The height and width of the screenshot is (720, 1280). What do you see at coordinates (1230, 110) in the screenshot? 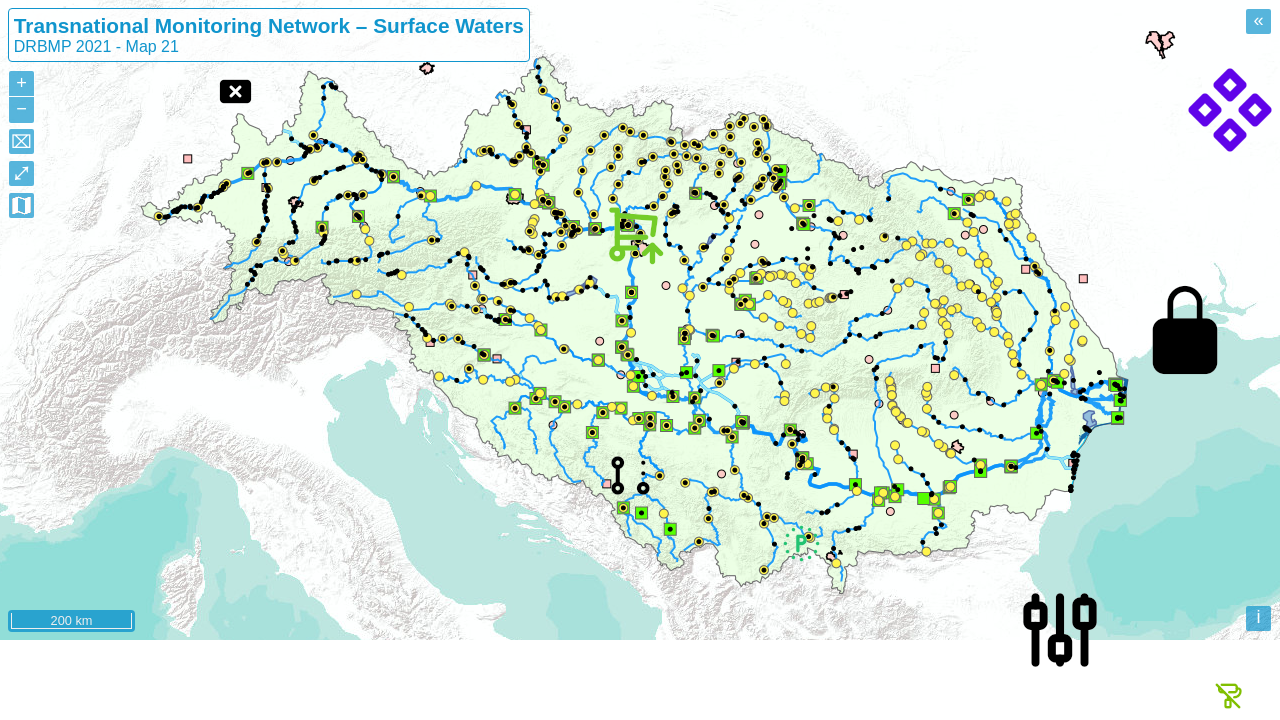
I see `view UI components library` at bounding box center [1230, 110].